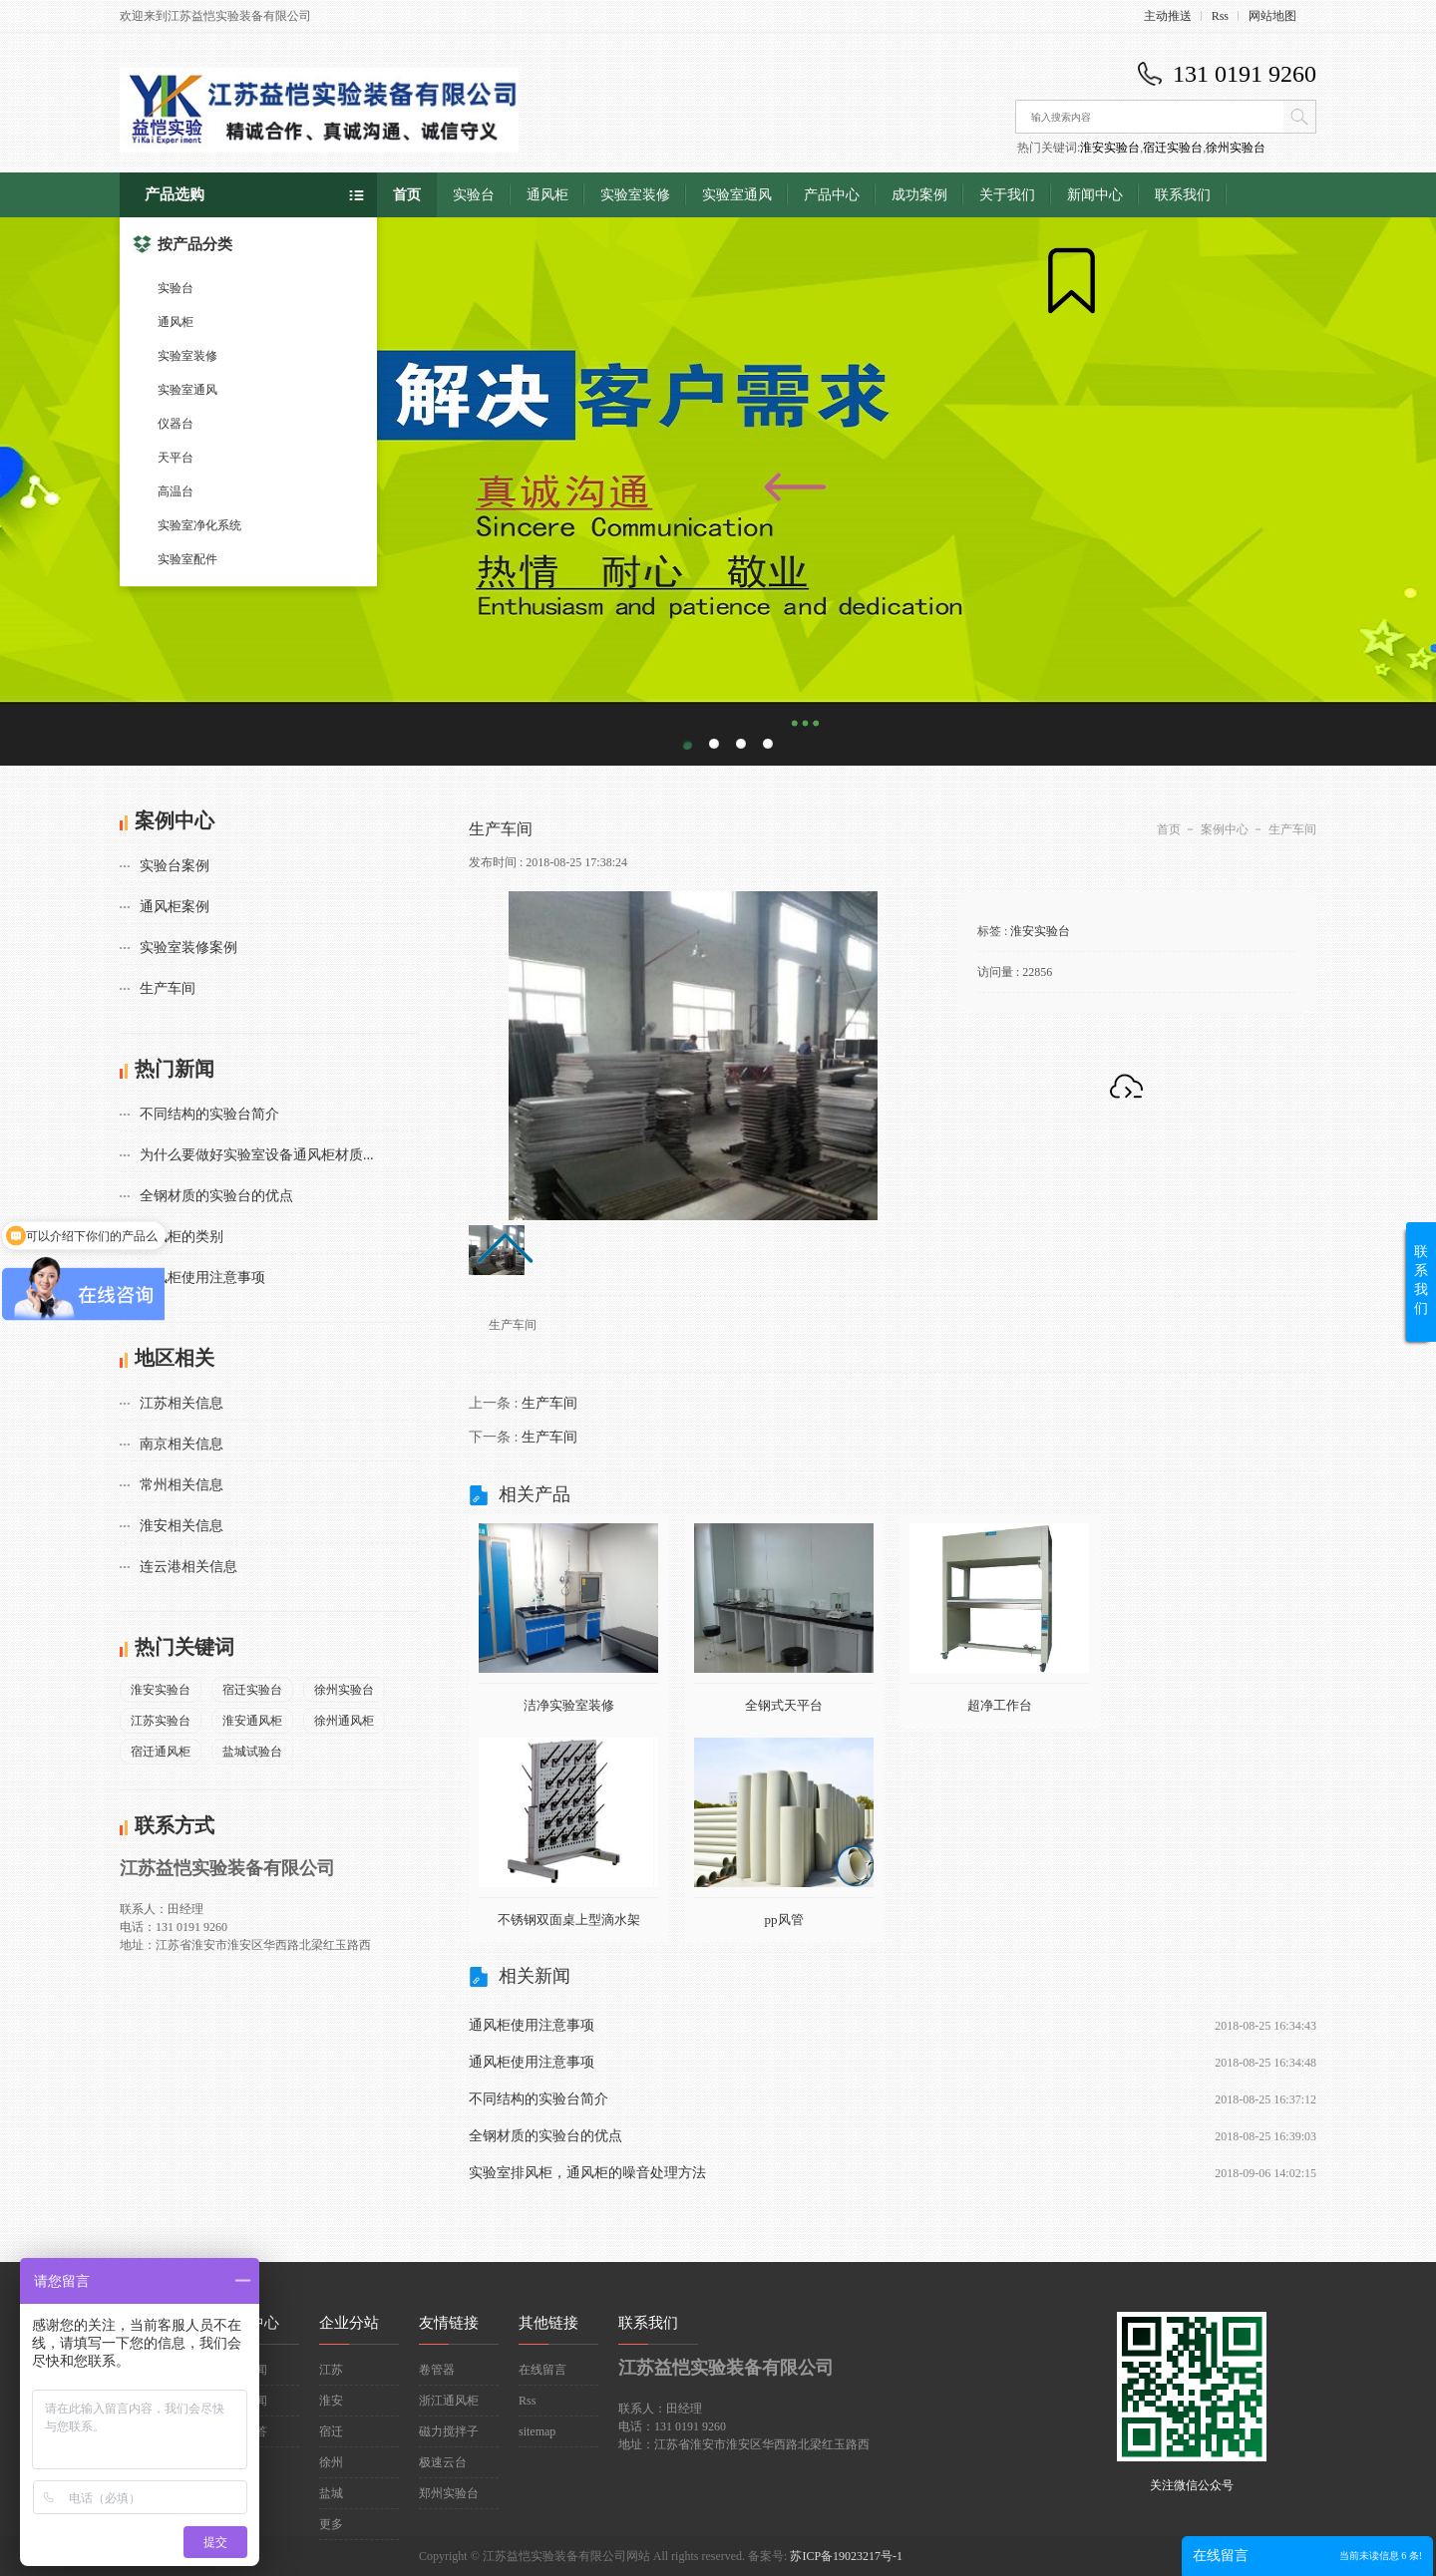 The height and width of the screenshot is (2576, 1436). I want to click on go back to the previous screen, so click(795, 486).